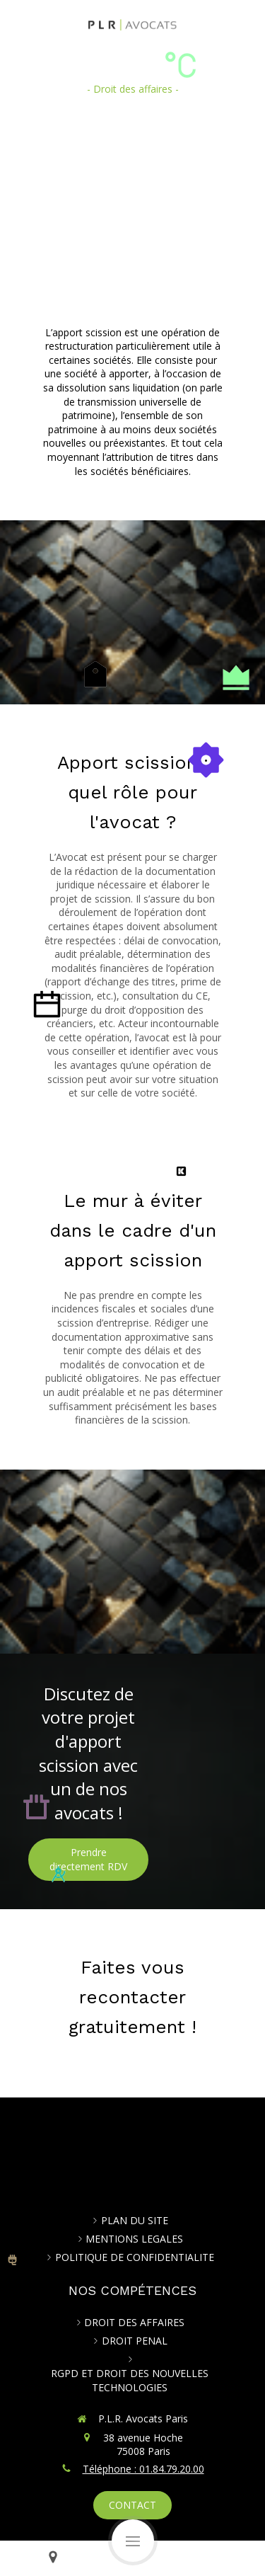  I want to click on navigate to home screen, so click(95, 675).